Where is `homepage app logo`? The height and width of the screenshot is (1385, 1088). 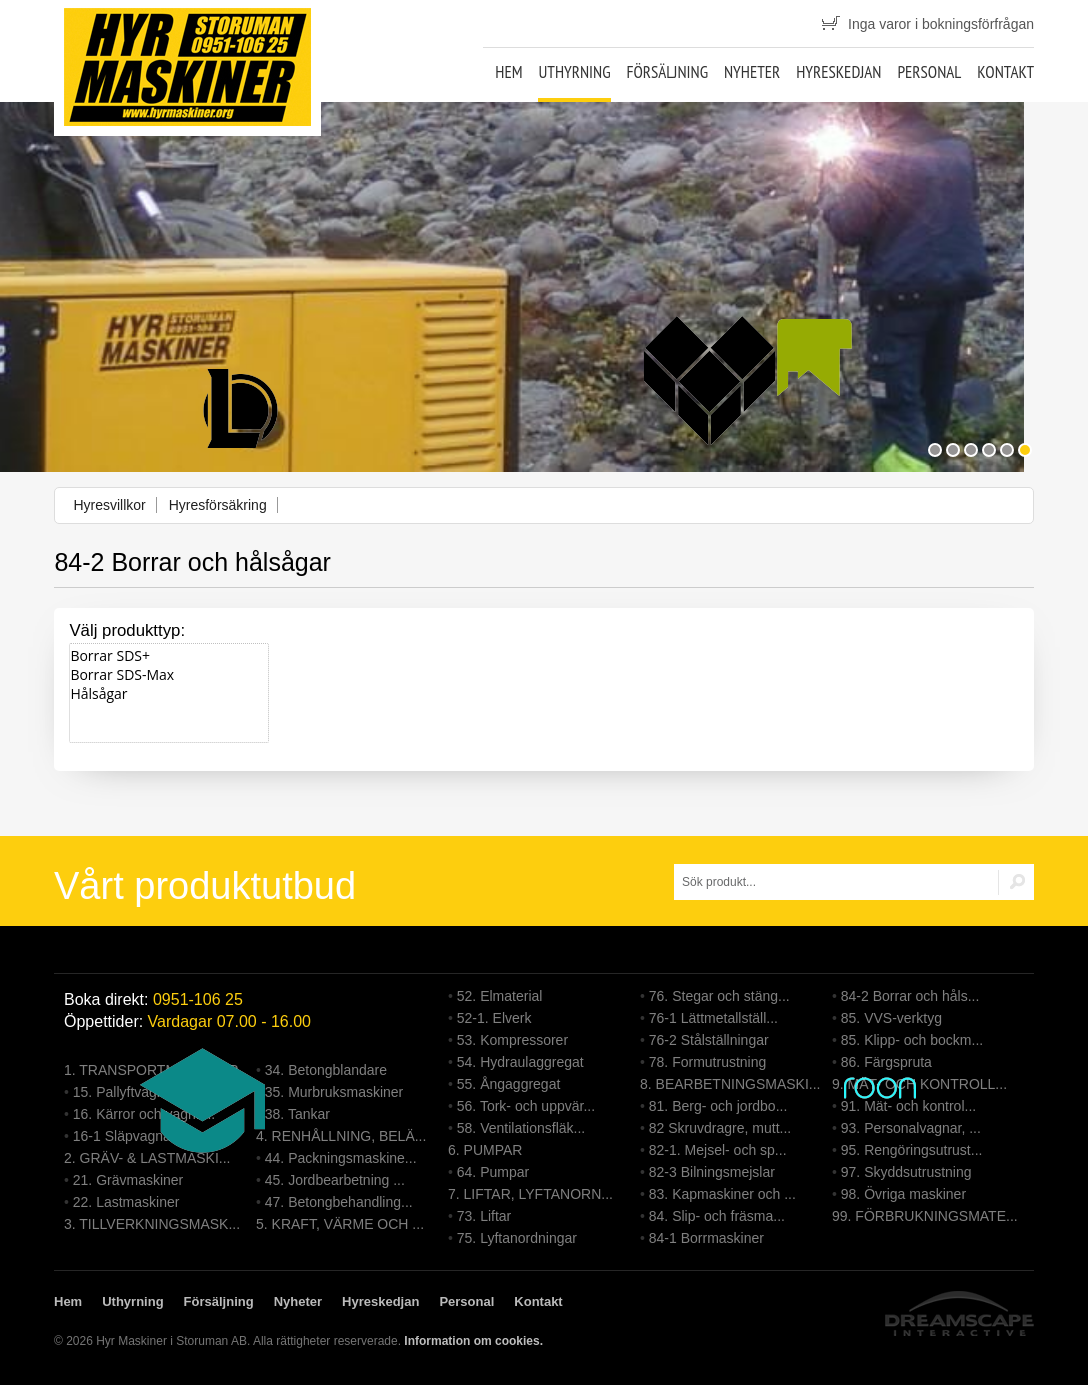
homepage app logo is located at coordinates (814, 357).